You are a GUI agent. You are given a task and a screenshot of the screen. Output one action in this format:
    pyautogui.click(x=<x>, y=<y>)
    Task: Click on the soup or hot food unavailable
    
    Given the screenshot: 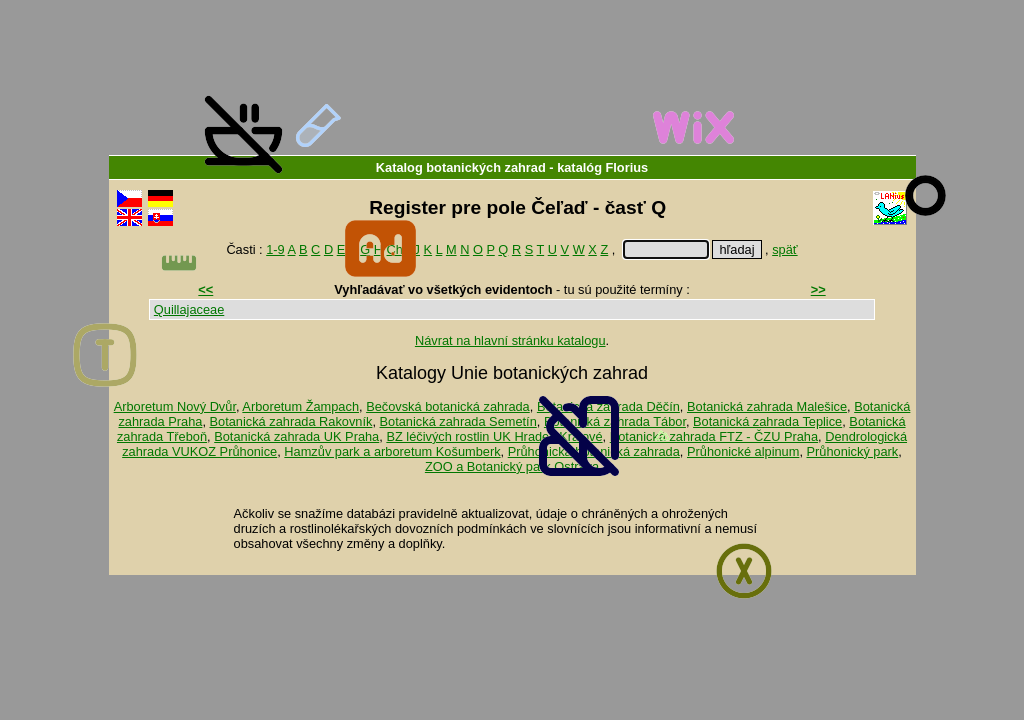 What is the action you would take?
    pyautogui.click(x=243, y=134)
    